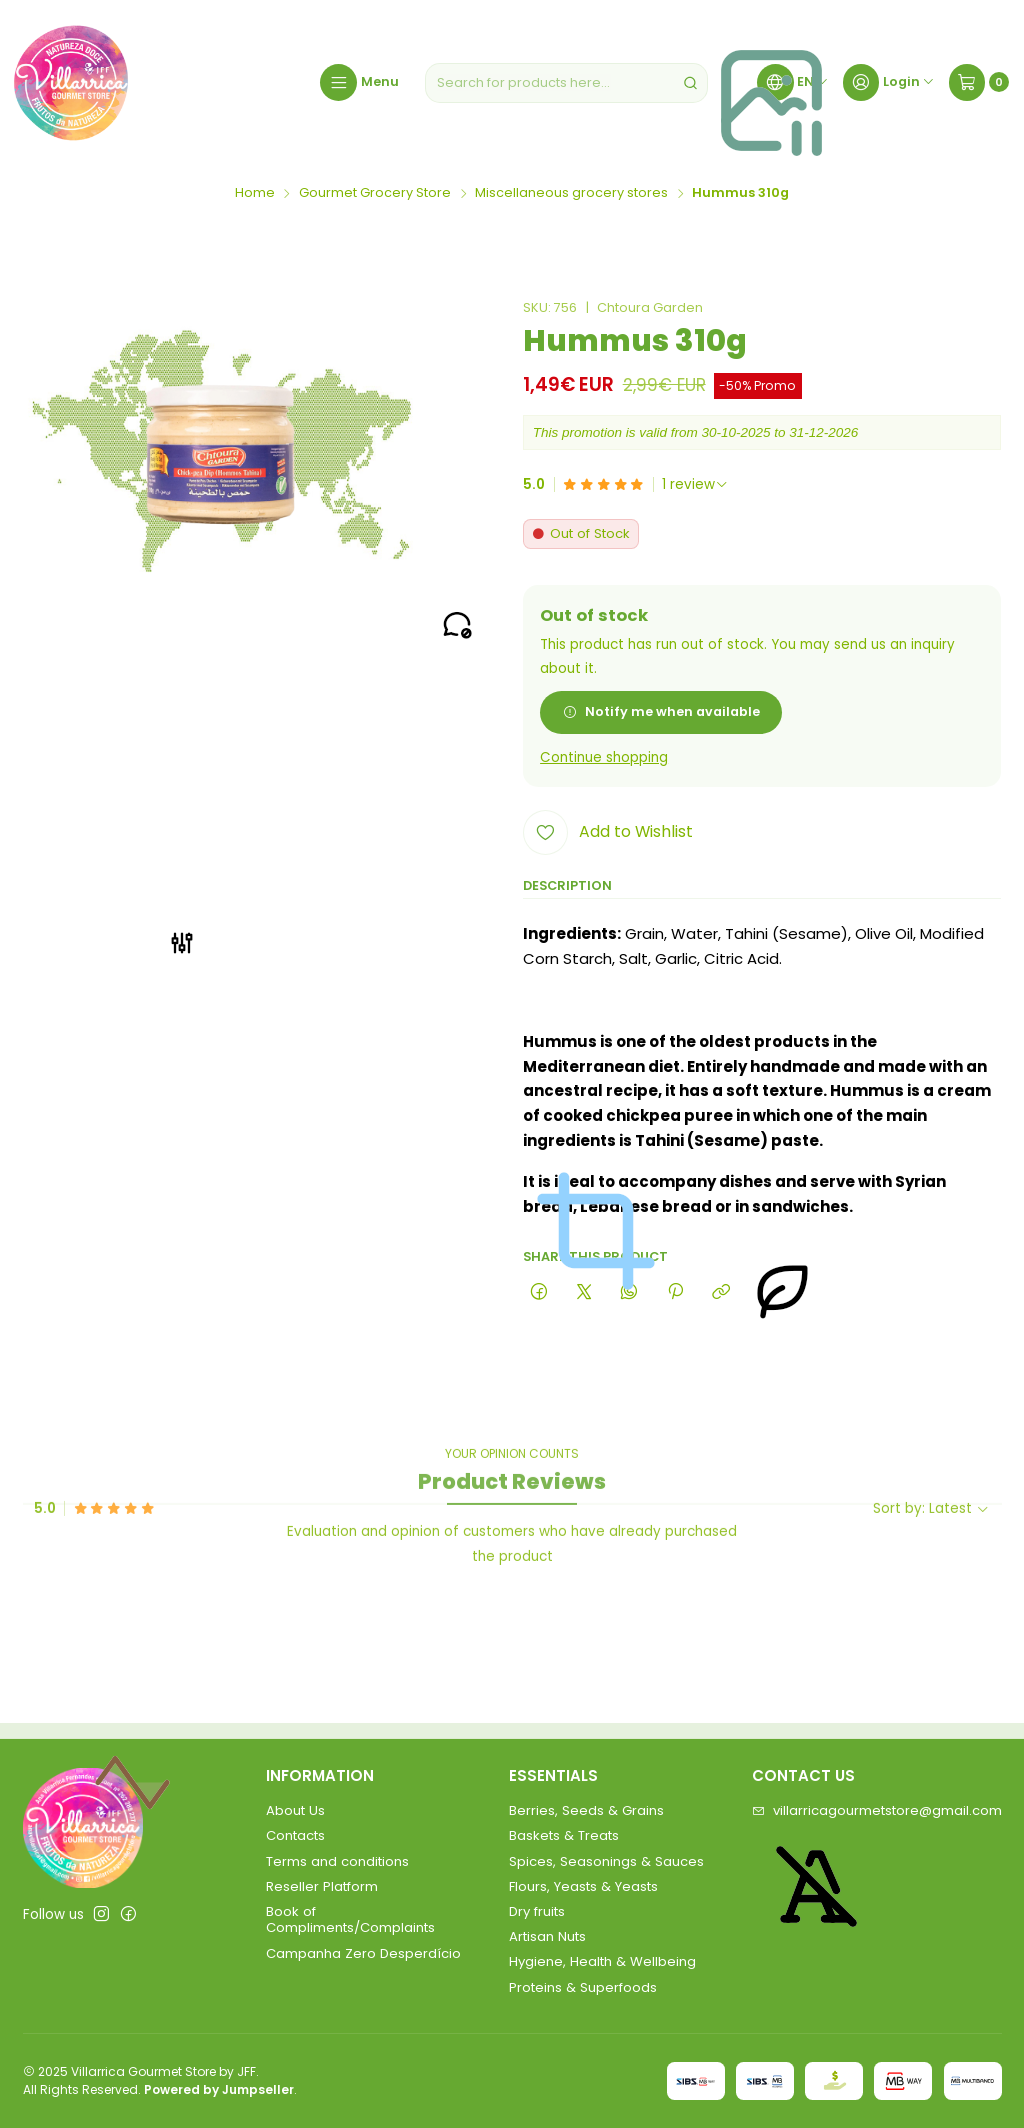  What do you see at coordinates (816, 1886) in the screenshot?
I see `disable text formatting options` at bounding box center [816, 1886].